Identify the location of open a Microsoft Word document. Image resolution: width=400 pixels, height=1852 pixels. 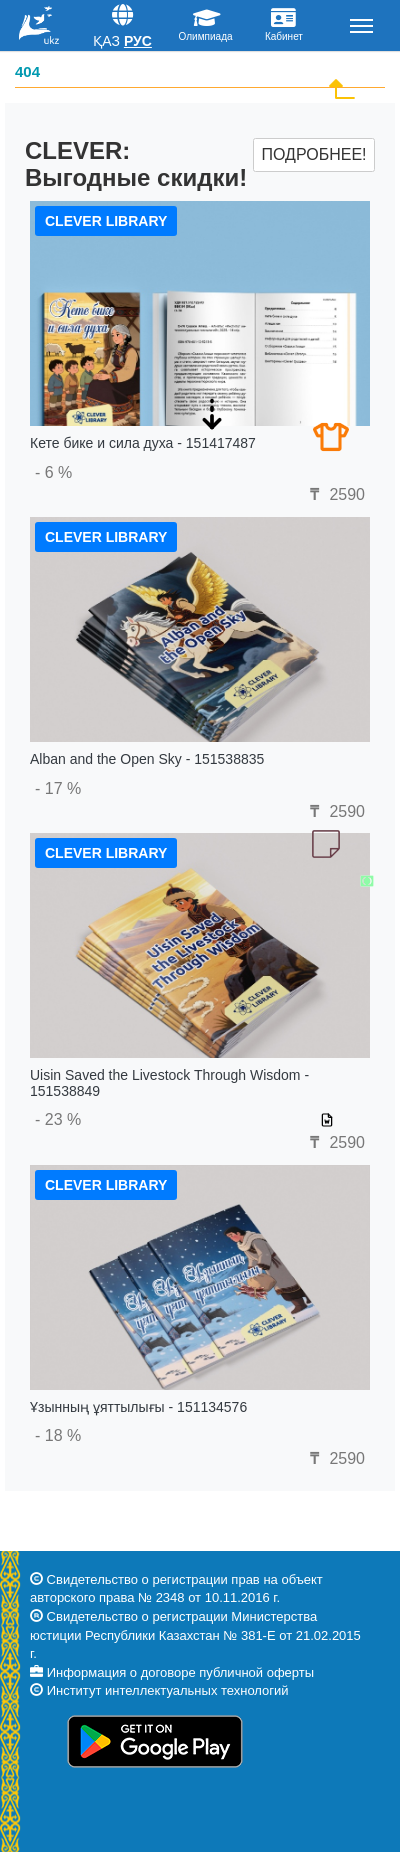
(327, 1120).